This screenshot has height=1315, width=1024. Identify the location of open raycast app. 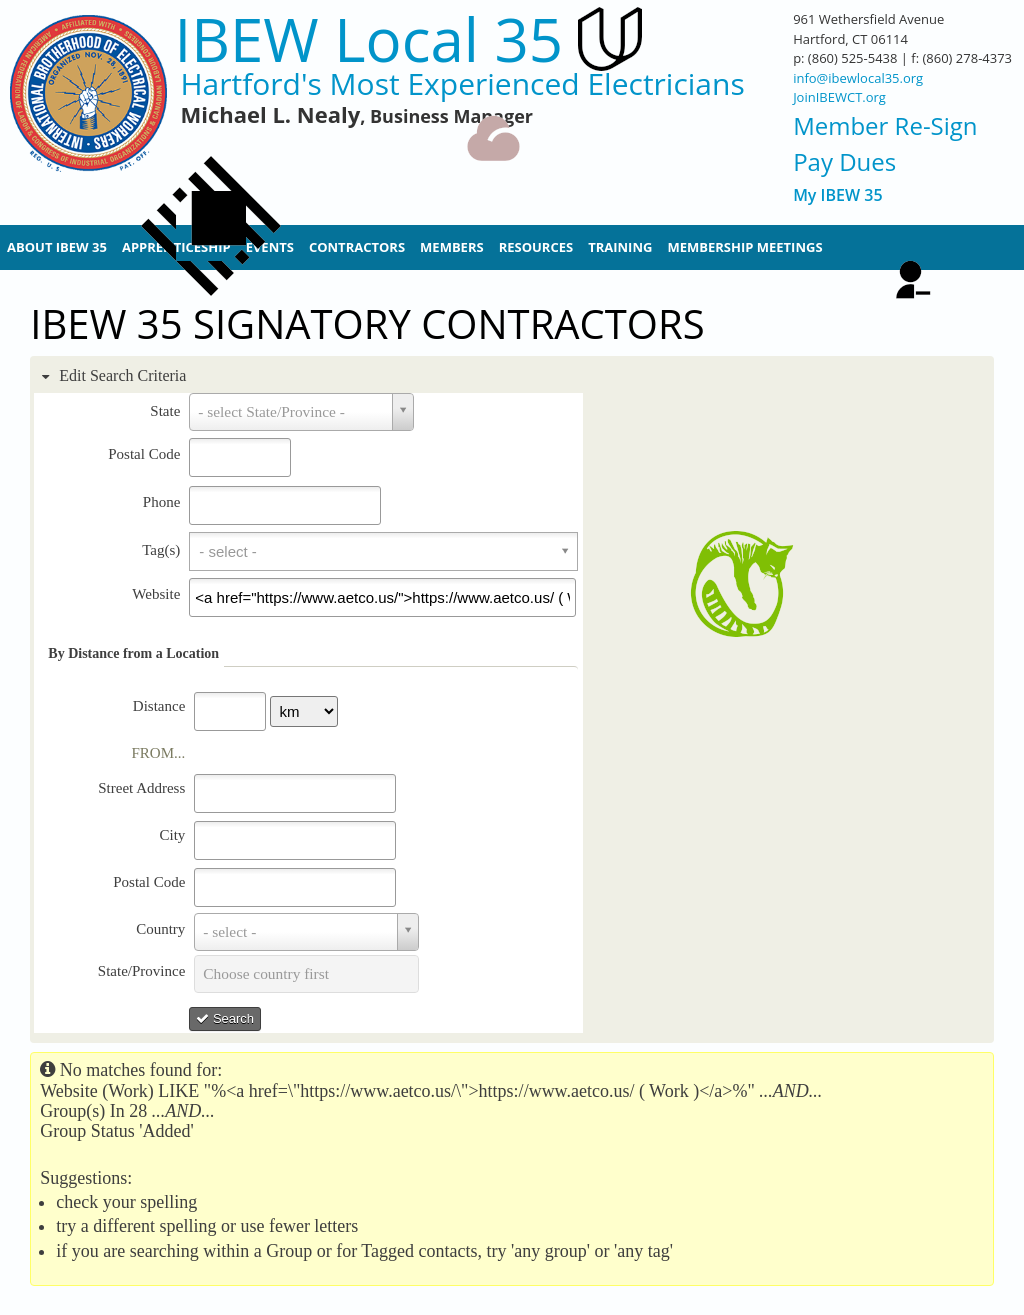
(211, 226).